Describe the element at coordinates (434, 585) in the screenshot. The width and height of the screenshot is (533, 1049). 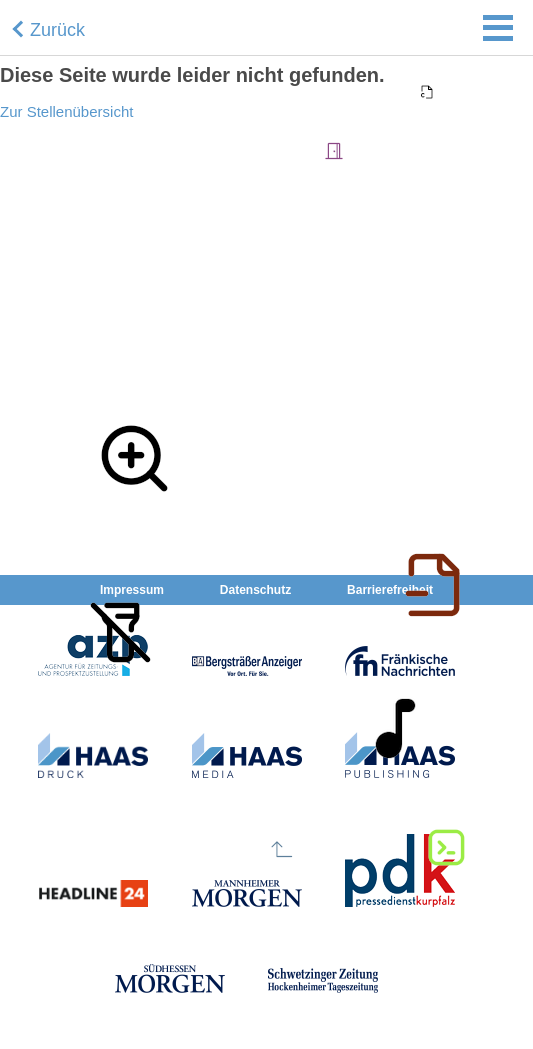
I see `remove content from a file` at that location.